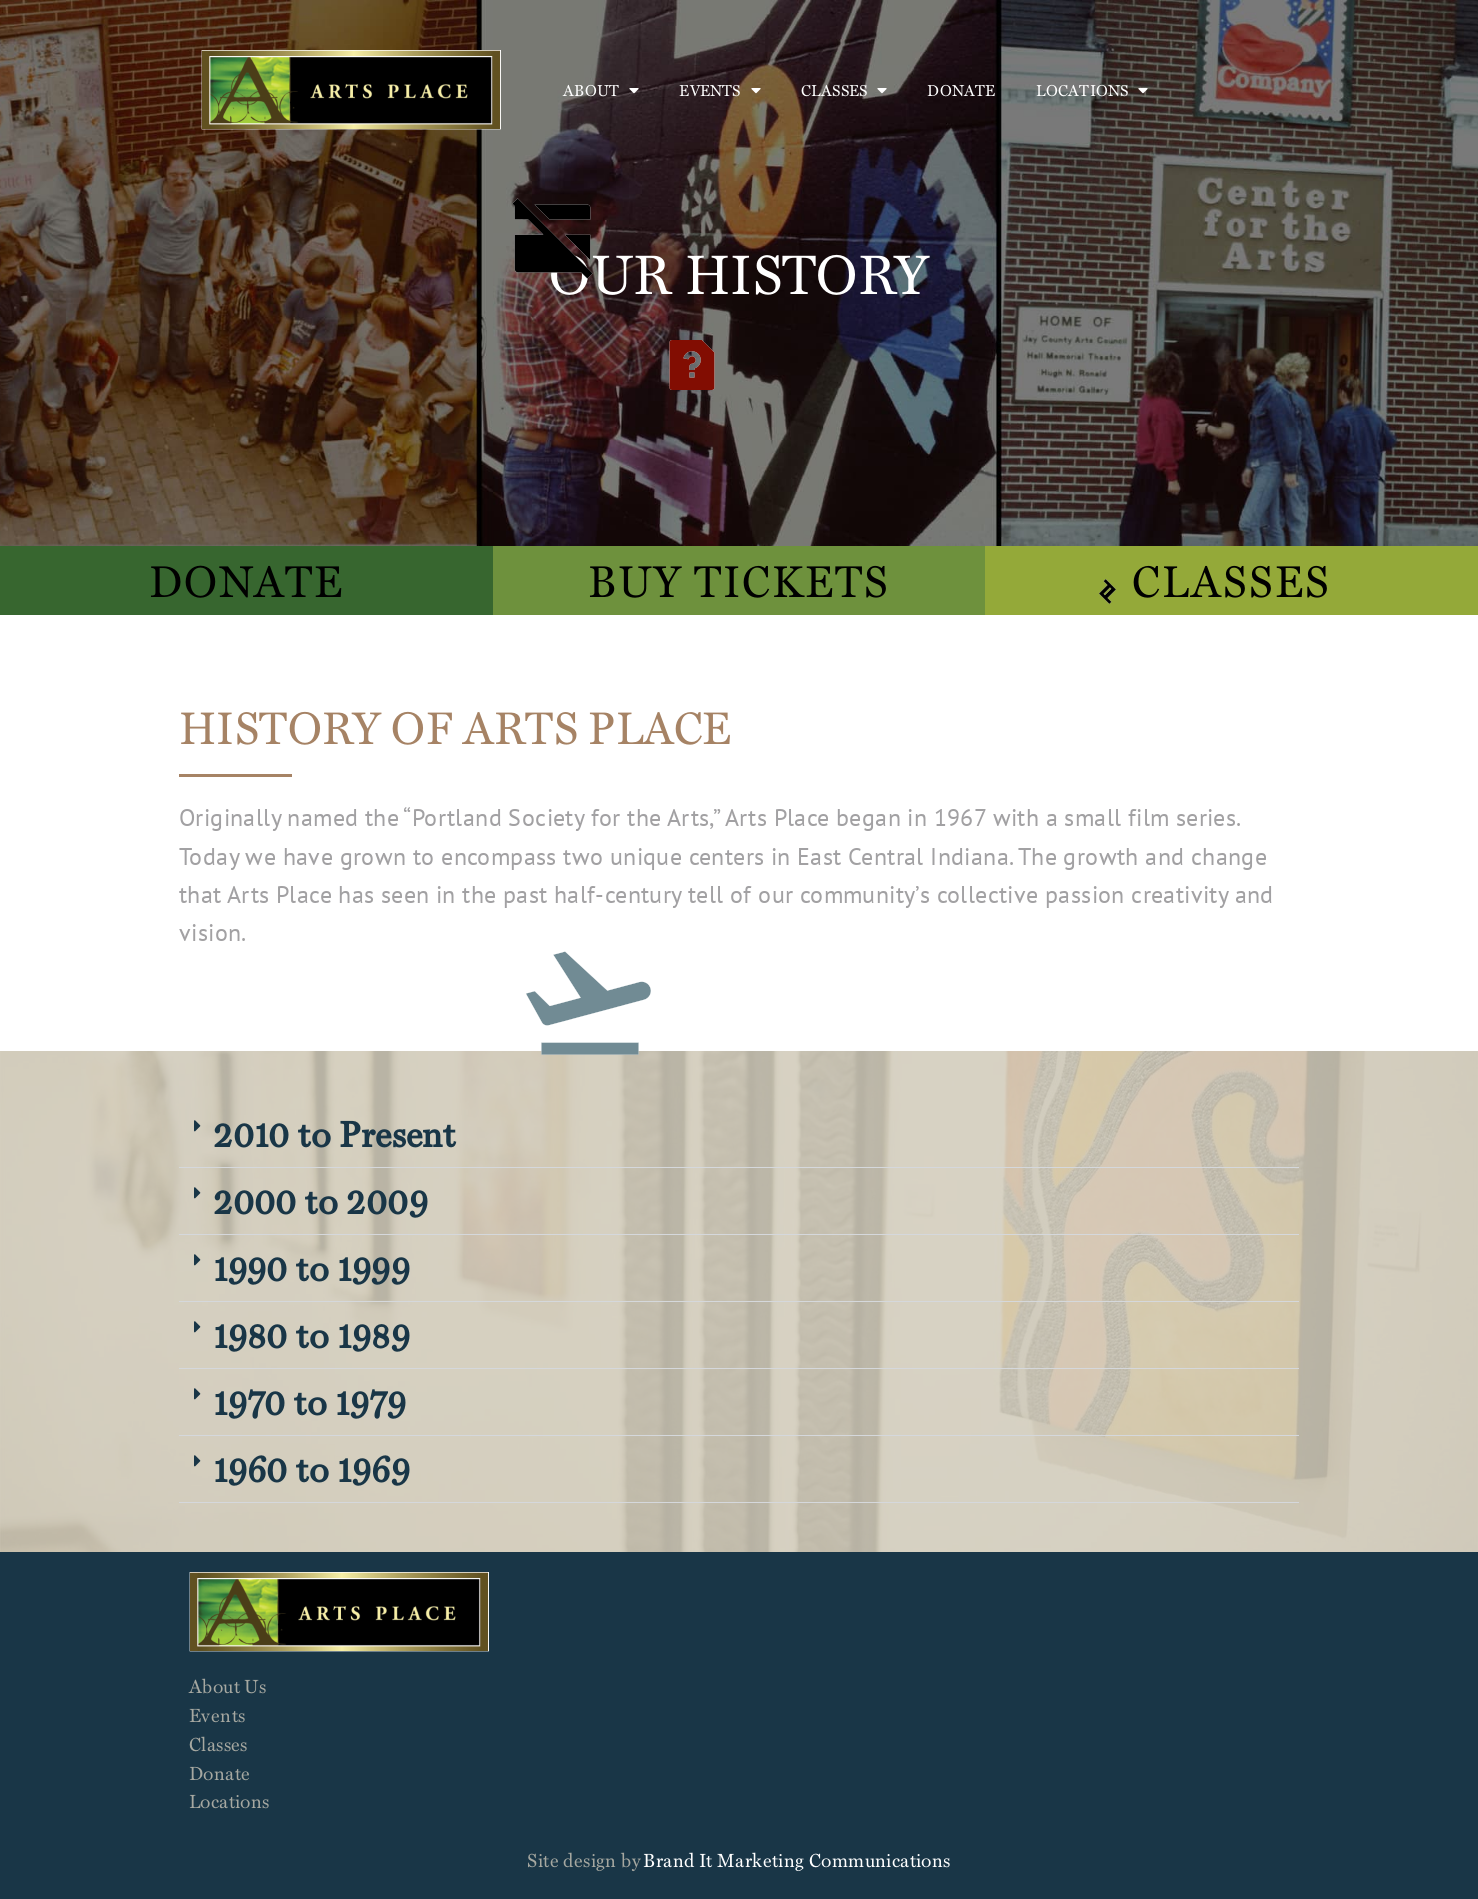 This screenshot has height=1899, width=1478. What do you see at coordinates (1107, 591) in the screenshot?
I see `visit toptal website or platform` at bounding box center [1107, 591].